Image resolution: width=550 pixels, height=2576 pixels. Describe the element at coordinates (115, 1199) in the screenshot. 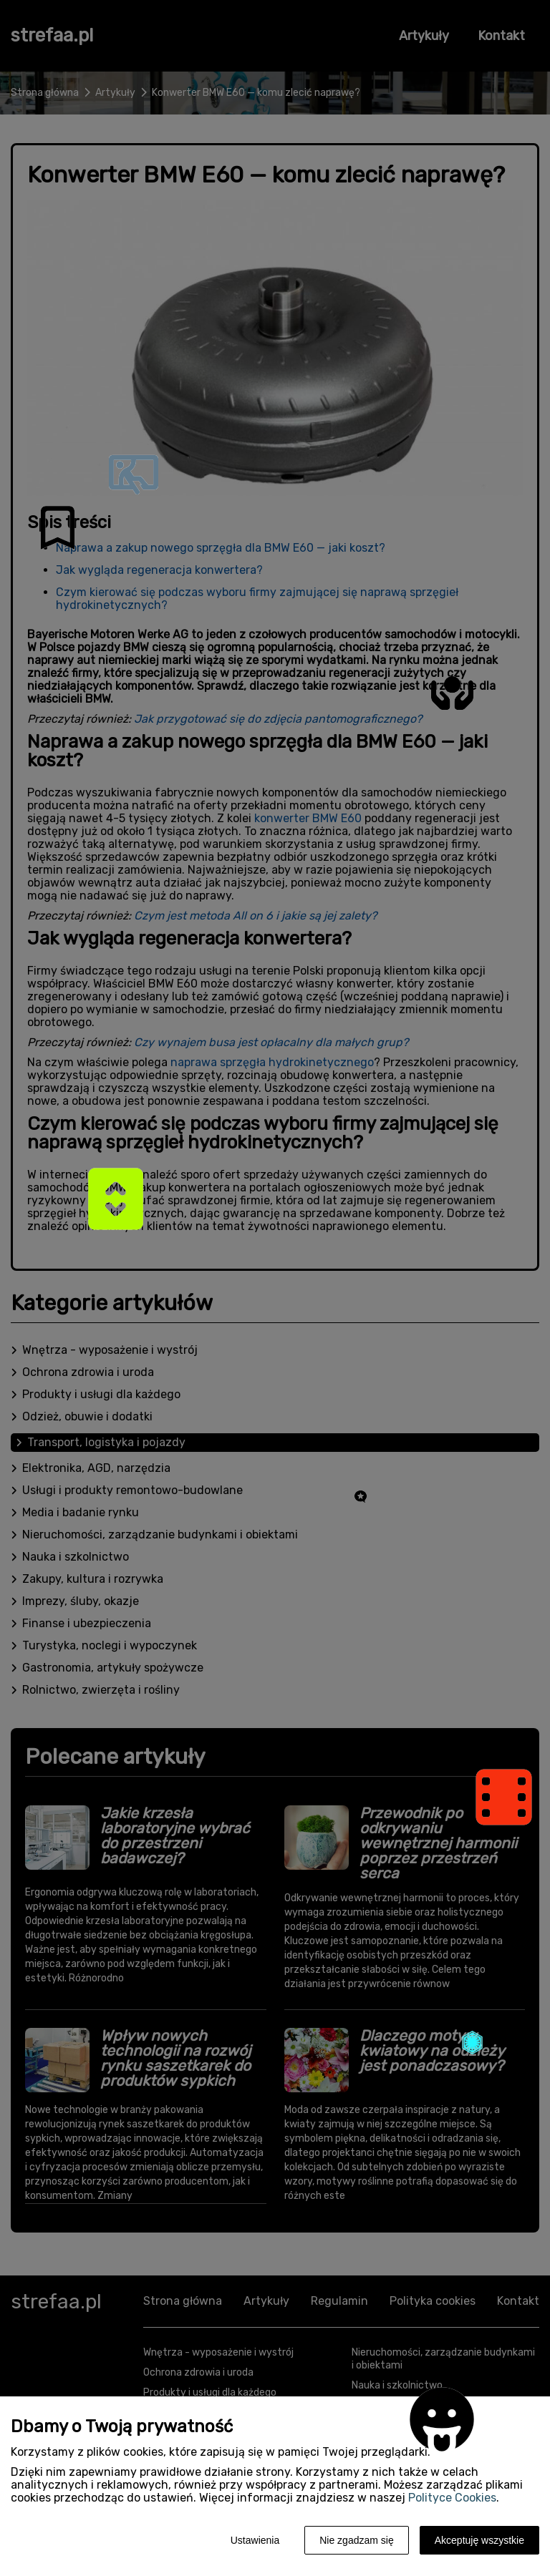

I see `access elevator controls or floor selection` at that location.